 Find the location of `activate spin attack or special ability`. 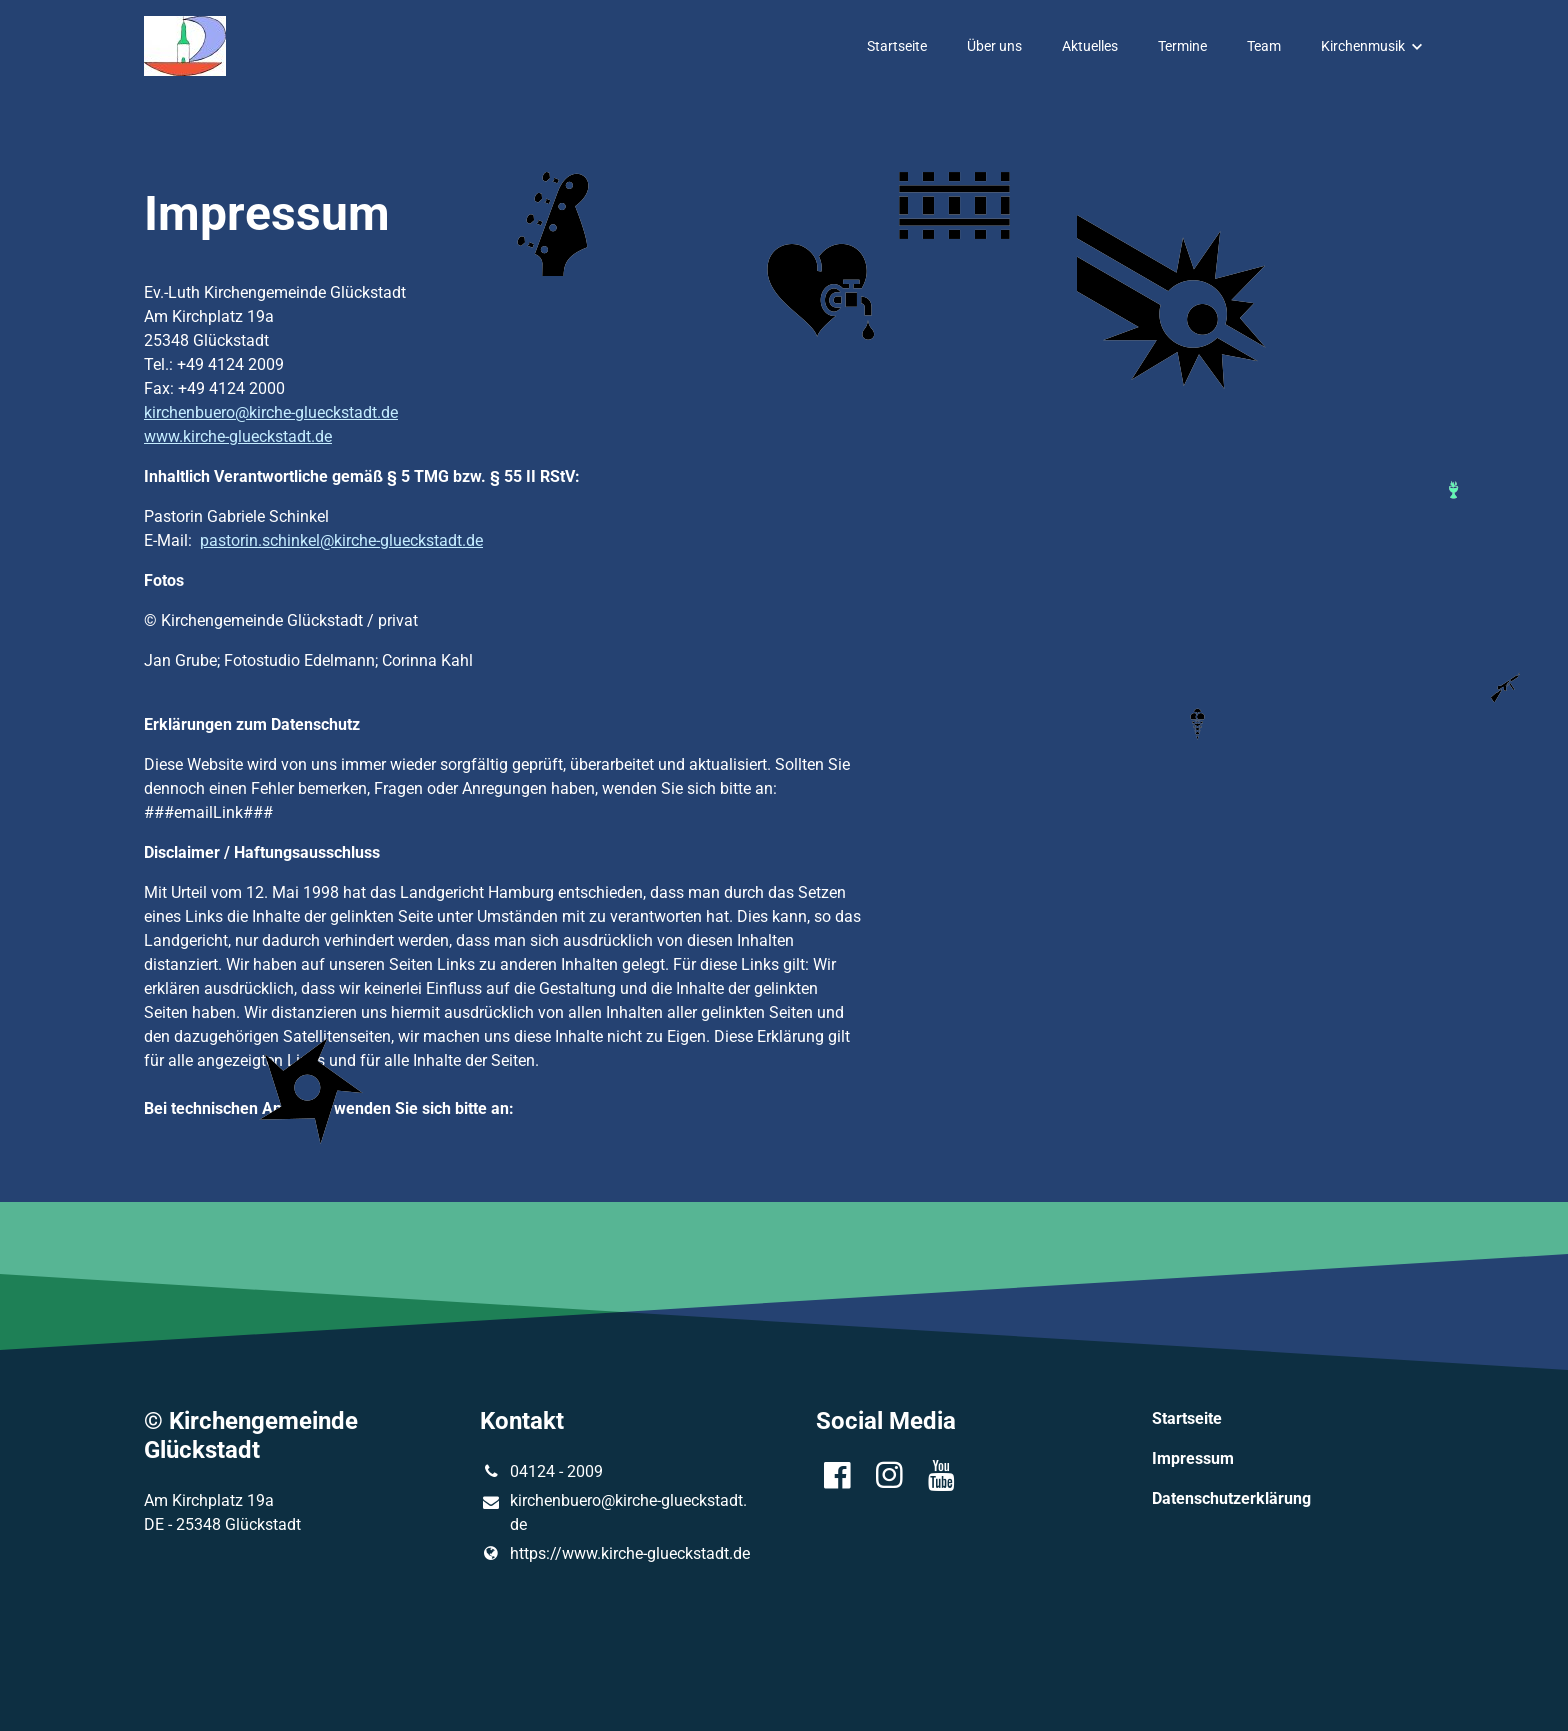

activate spin attack or special ability is located at coordinates (311, 1091).